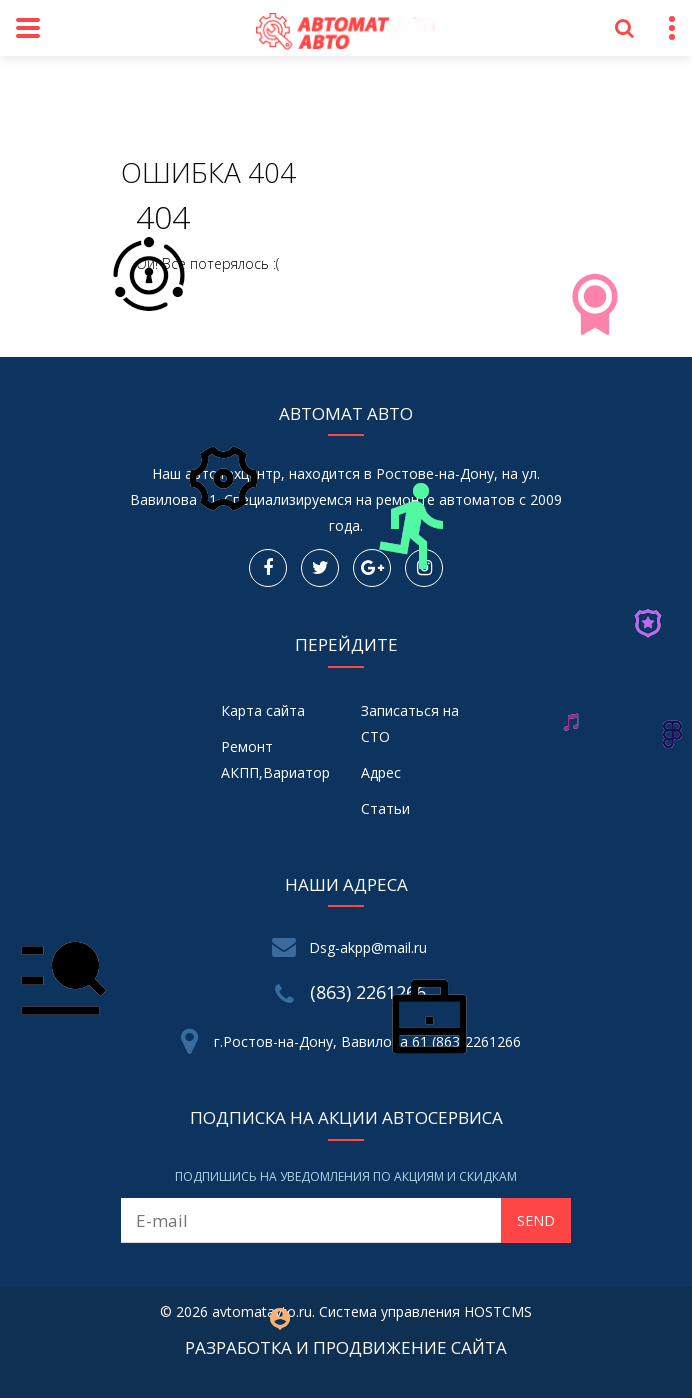 The height and width of the screenshot is (1398, 692). Describe the element at coordinates (595, 305) in the screenshot. I see `view achievements or awards` at that location.